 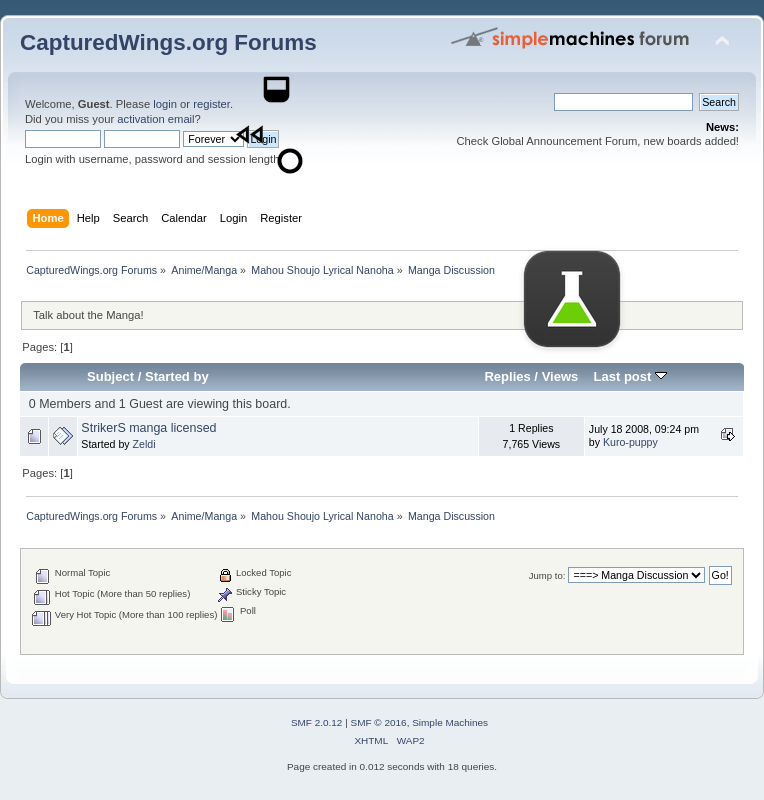 What do you see at coordinates (290, 161) in the screenshot?
I see `indicates gender-neutral or unspecified gender option` at bounding box center [290, 161].